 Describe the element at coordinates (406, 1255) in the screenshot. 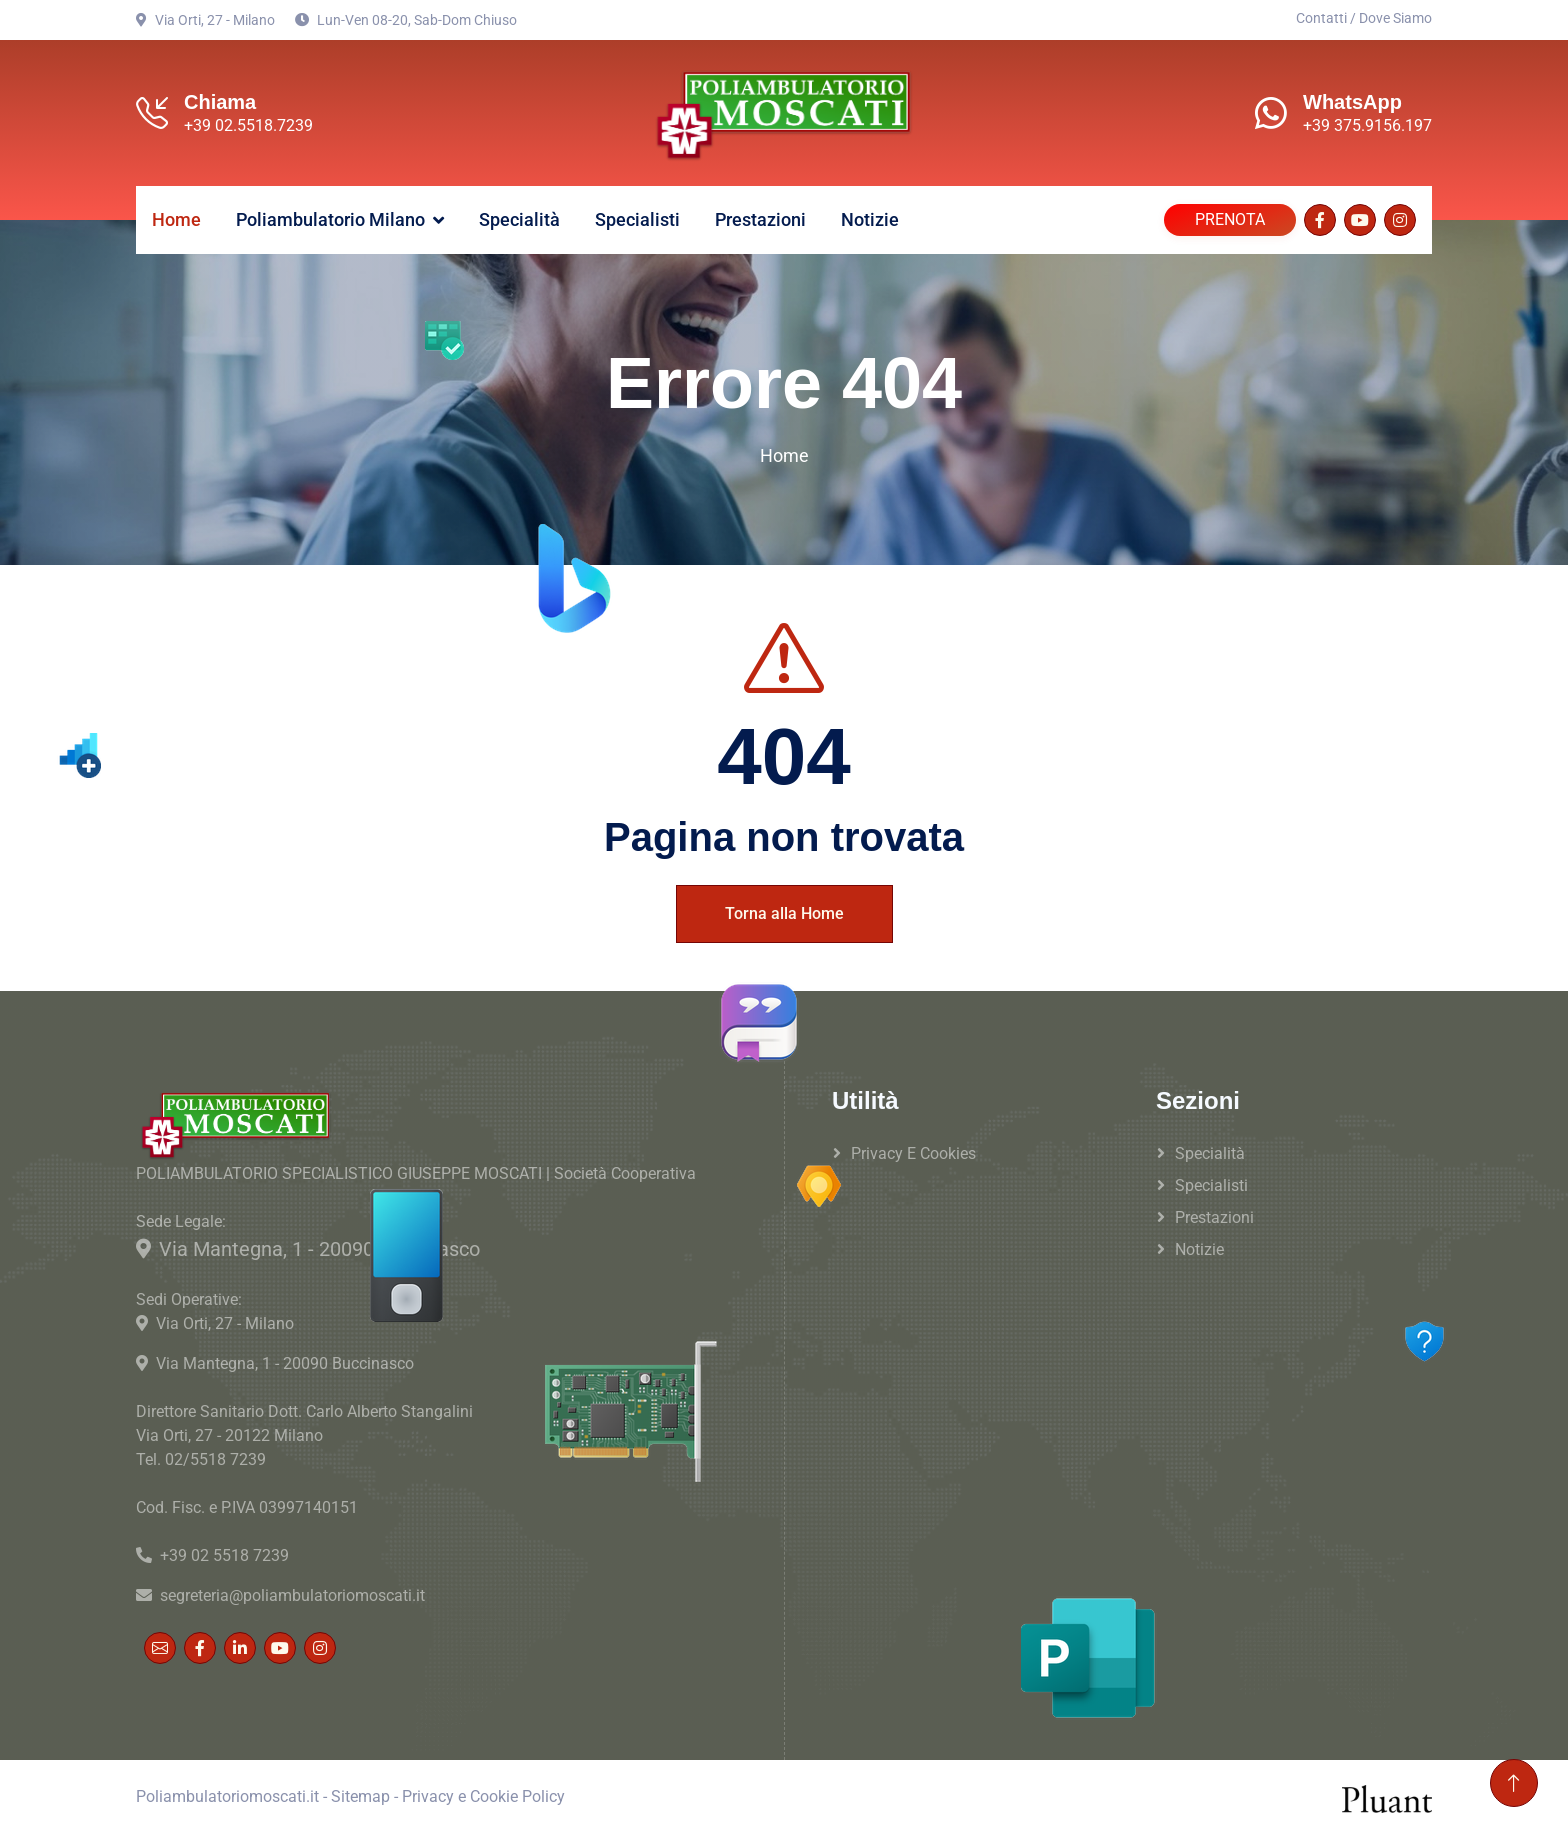

I see `access portable media player settings` at that location.